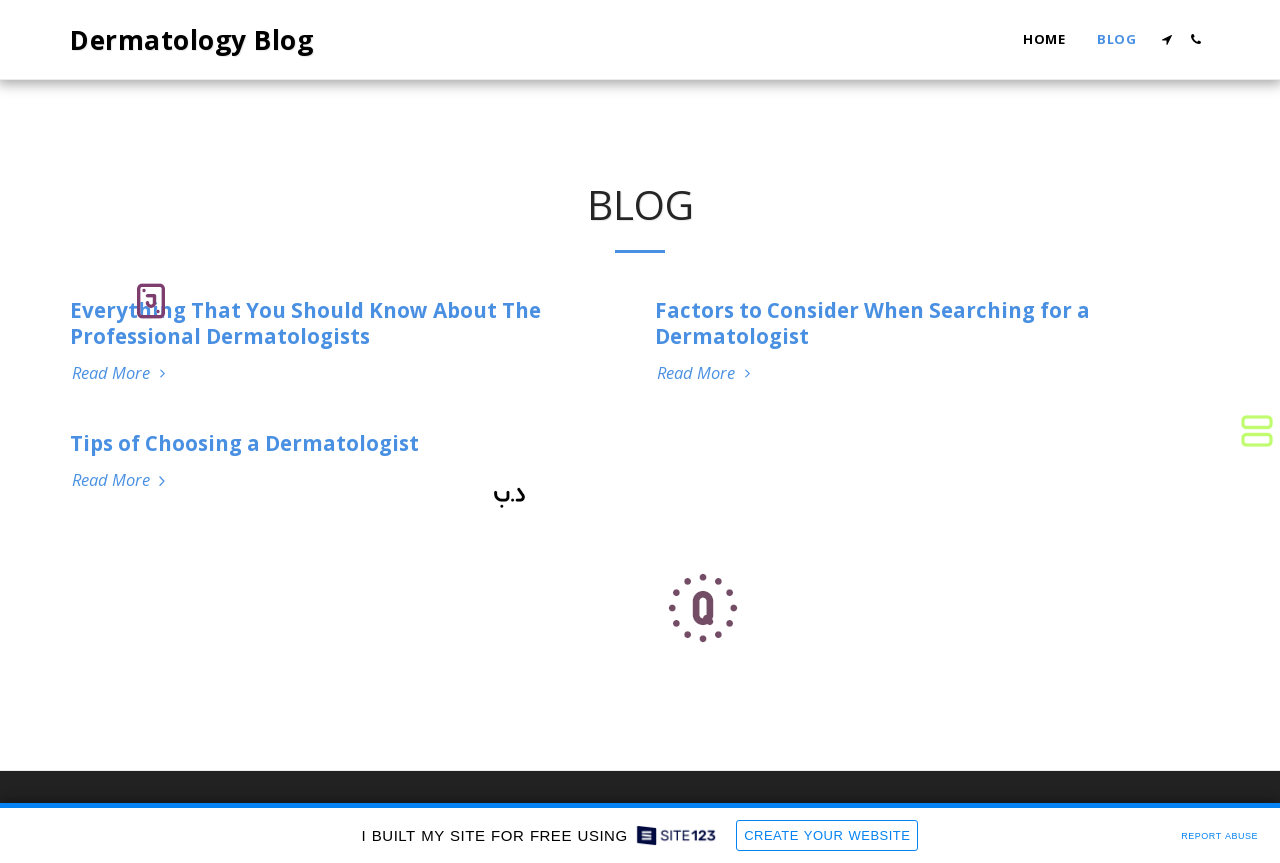  Describe the element at coordinates (509, 495) in the screenshot. I see `indicates bahraini dinar currency` at that location.